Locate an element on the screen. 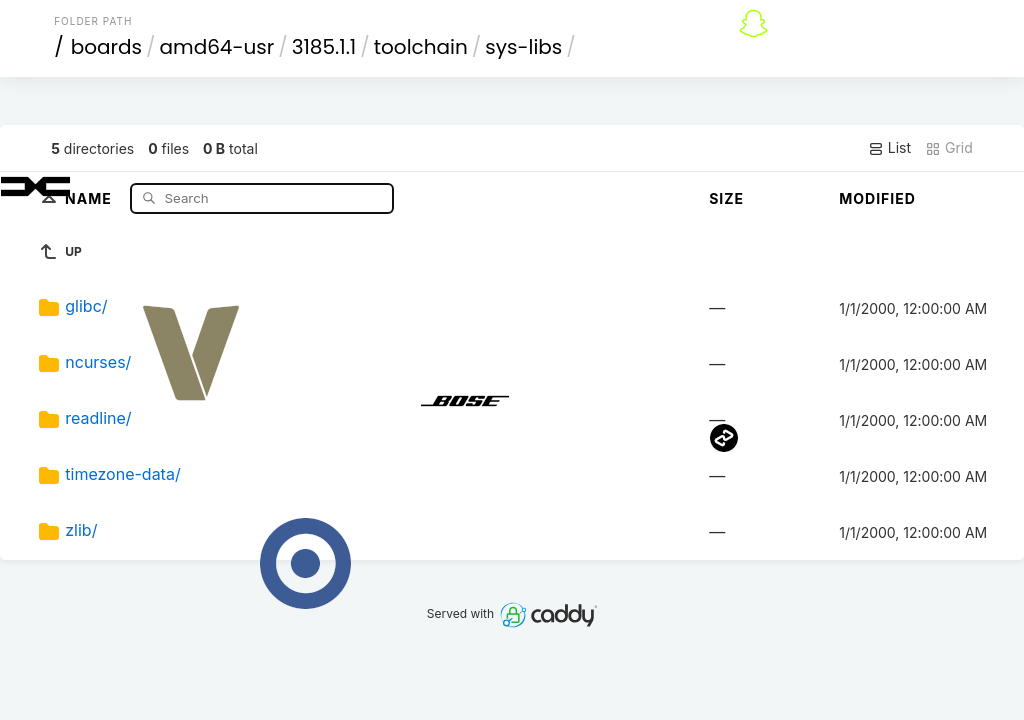 Image resolution: width=1024 pixels, height=720 pixels. pay with afterpay at checkout is located at coordinates (724, 438).